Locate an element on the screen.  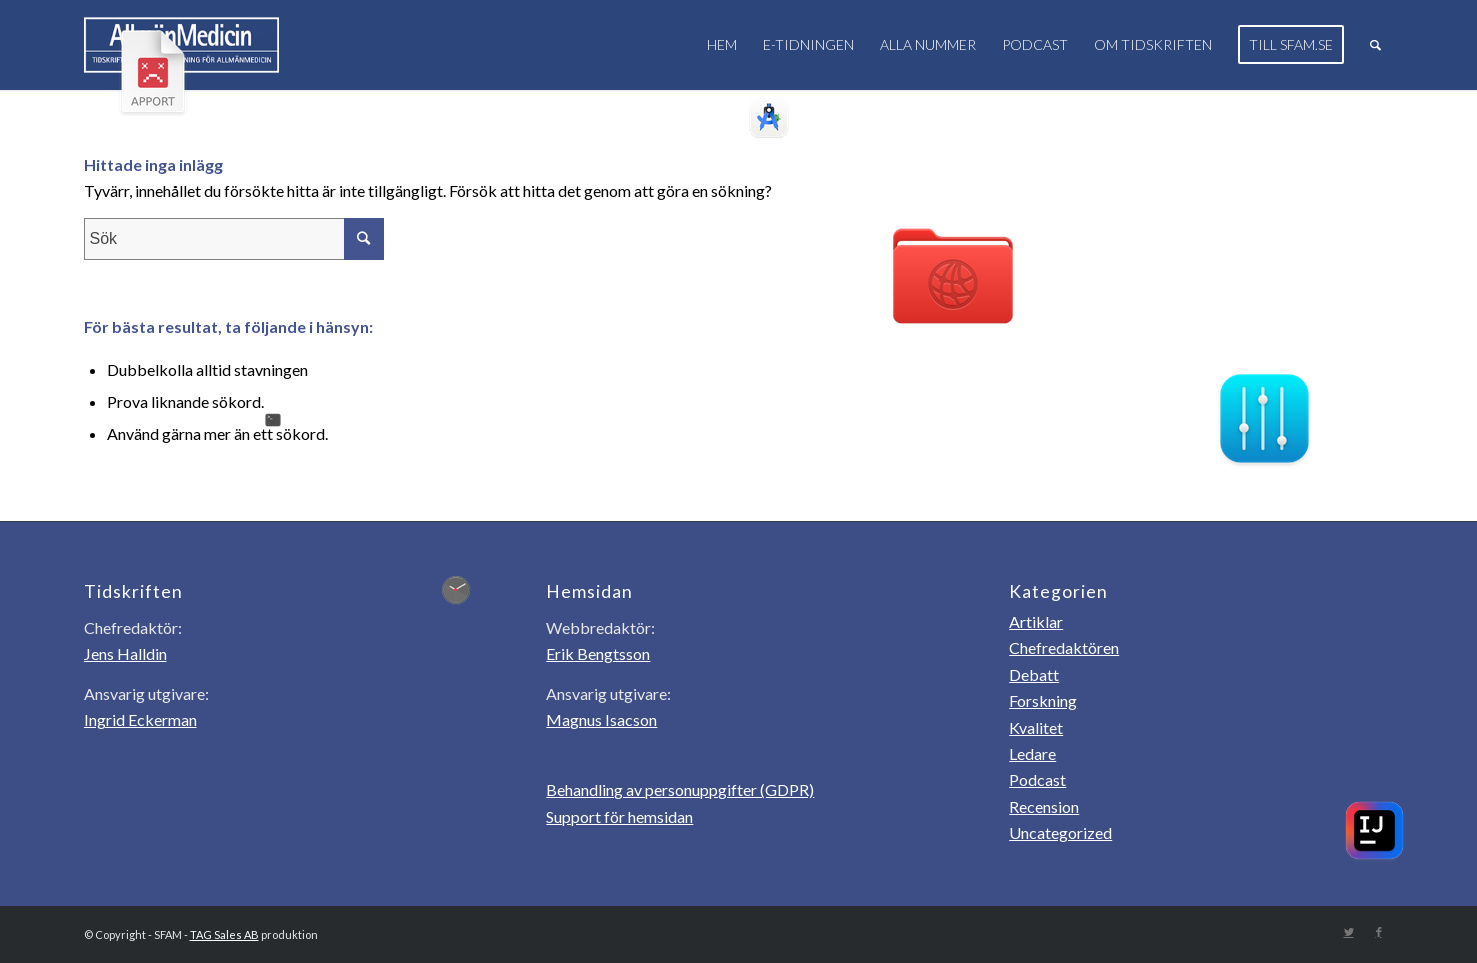
open android studio is located at coordinates (769, 118).